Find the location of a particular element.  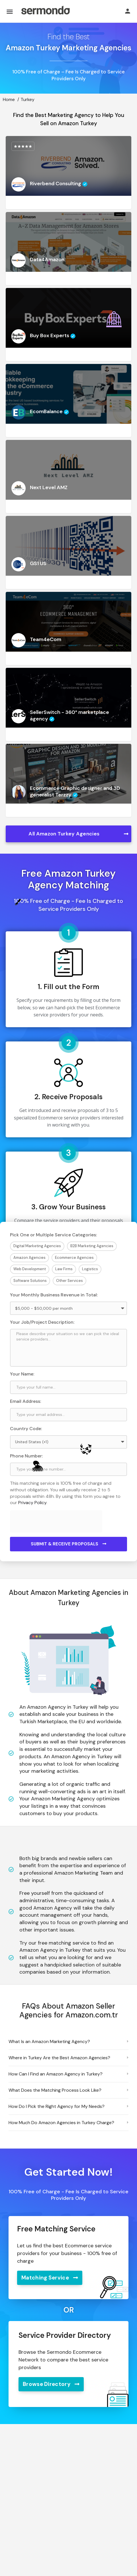

bird cage item or decoration in a game inventory is located at coordinates (114, 319).